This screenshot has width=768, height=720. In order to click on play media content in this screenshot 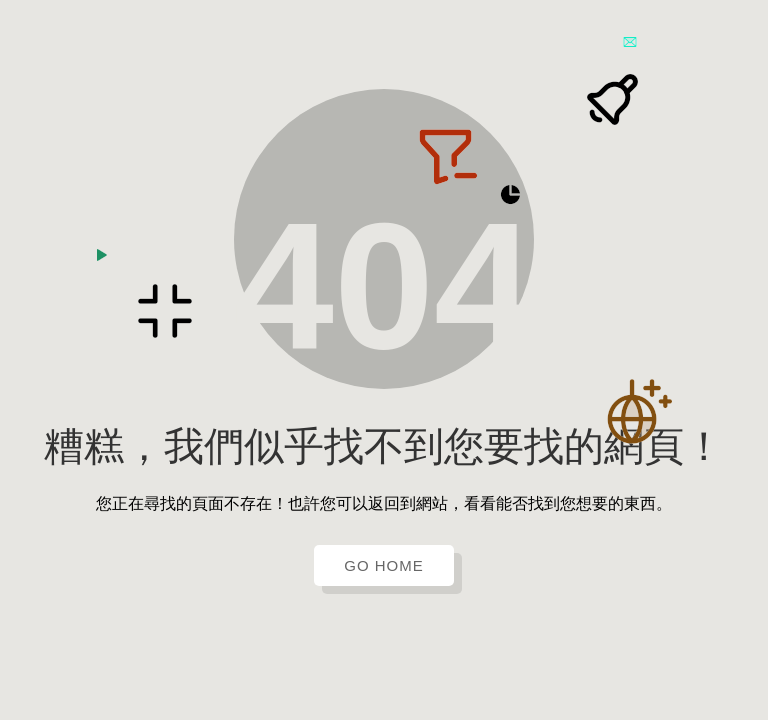, I will do `click(101, 255)`.